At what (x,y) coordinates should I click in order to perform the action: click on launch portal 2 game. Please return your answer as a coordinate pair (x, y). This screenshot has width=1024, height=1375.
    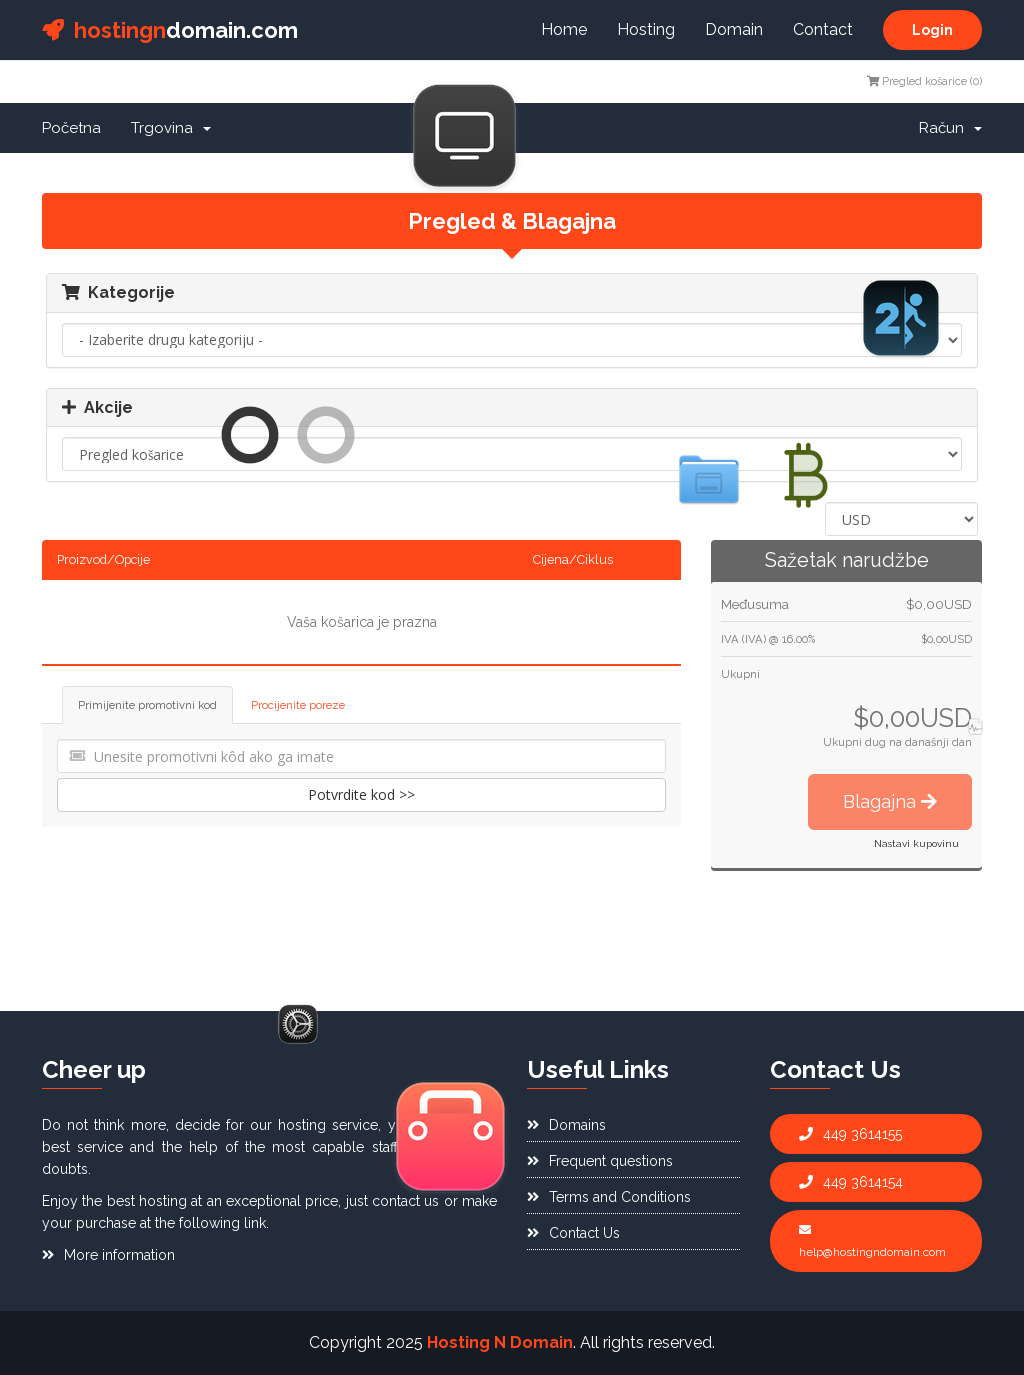
    Looking at the image, I should click on (901, 318).